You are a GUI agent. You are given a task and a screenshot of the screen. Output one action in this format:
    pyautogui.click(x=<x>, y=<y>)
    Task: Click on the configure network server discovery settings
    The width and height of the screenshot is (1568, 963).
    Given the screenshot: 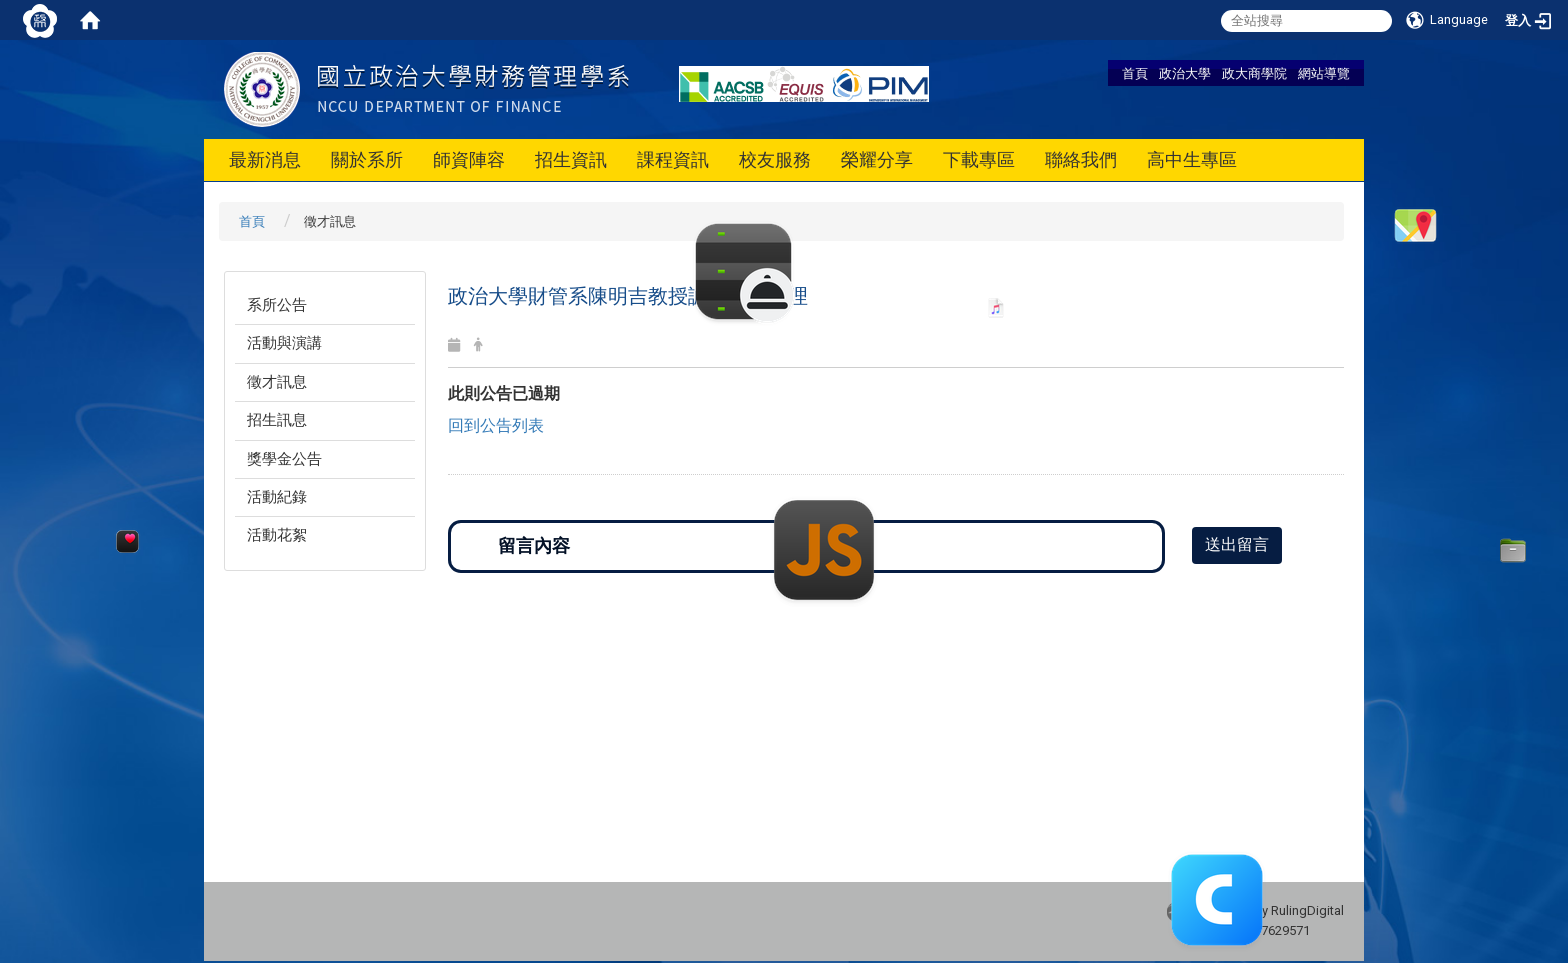 What is the action you would take?
    pyautogui.click(x=743, y=271)
    